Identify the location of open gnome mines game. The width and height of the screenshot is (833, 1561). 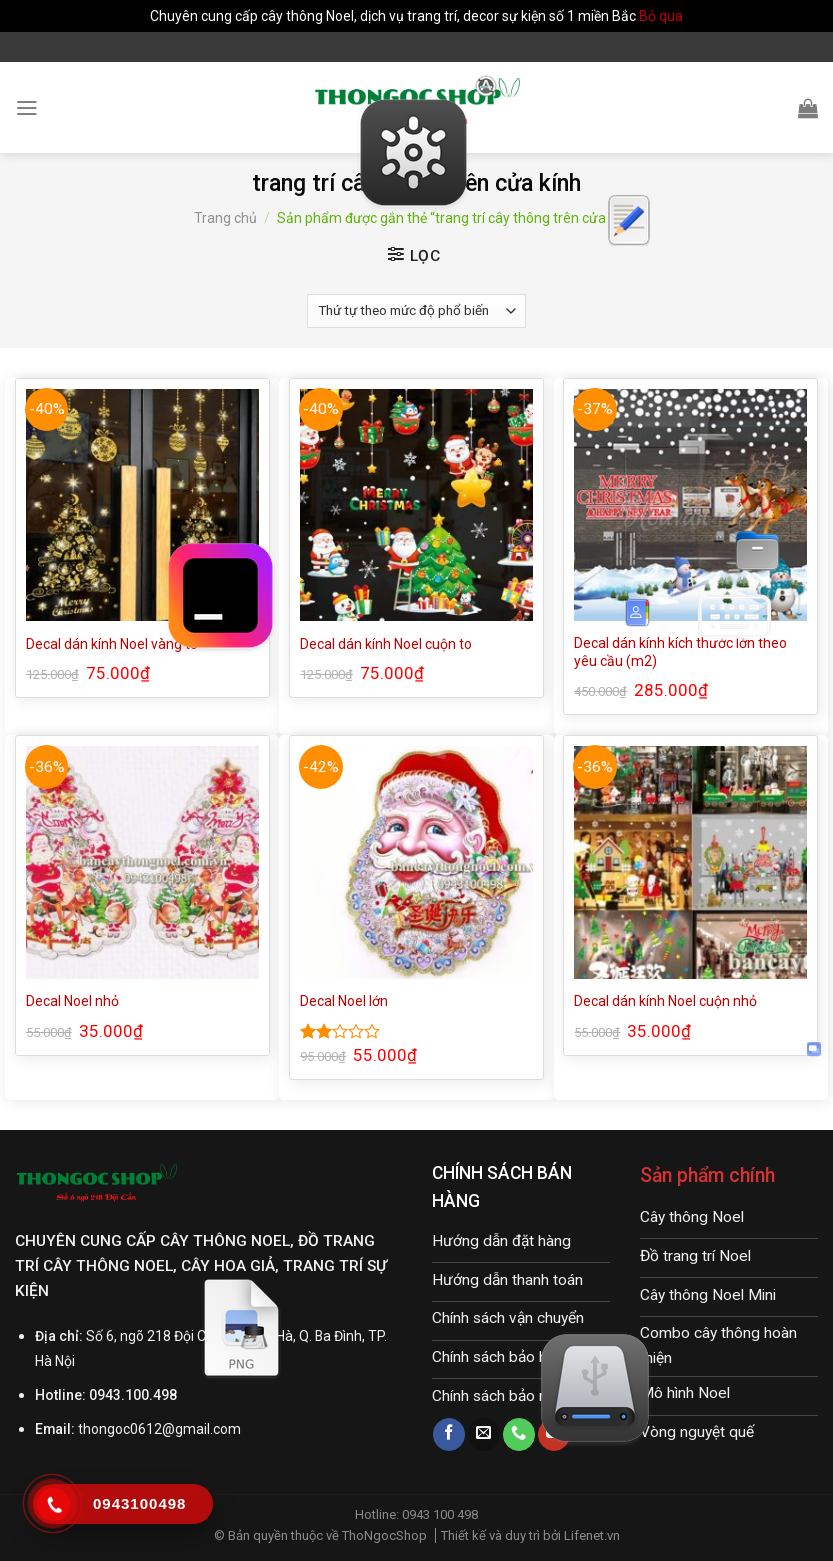
(413, 152).